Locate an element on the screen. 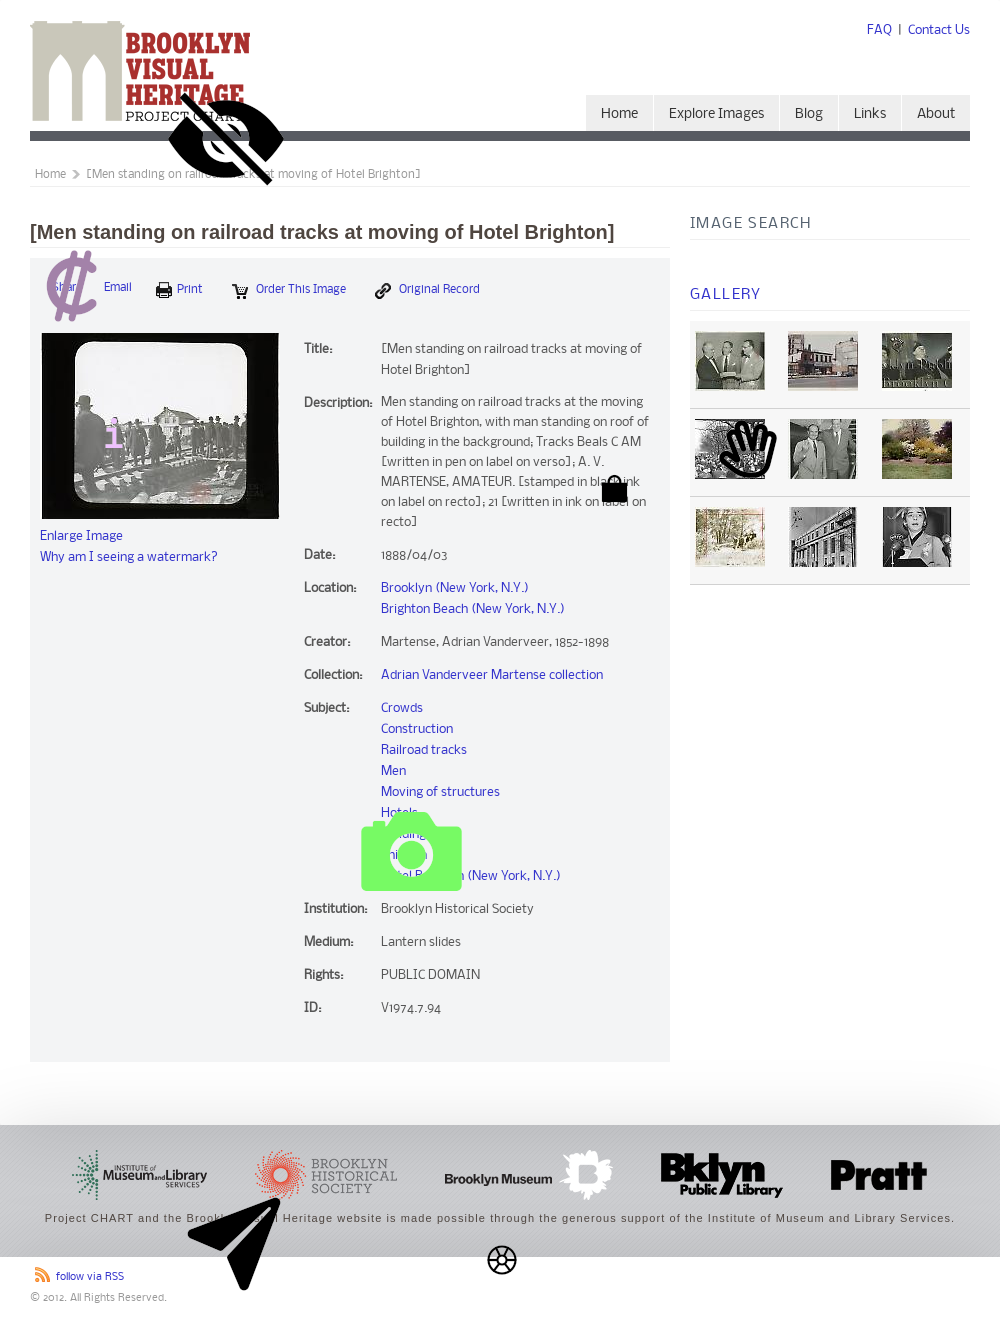 The width and height of the screenshot is (1000, 1319). send a vulcan salute greeting is located at coordinates (748, 449).